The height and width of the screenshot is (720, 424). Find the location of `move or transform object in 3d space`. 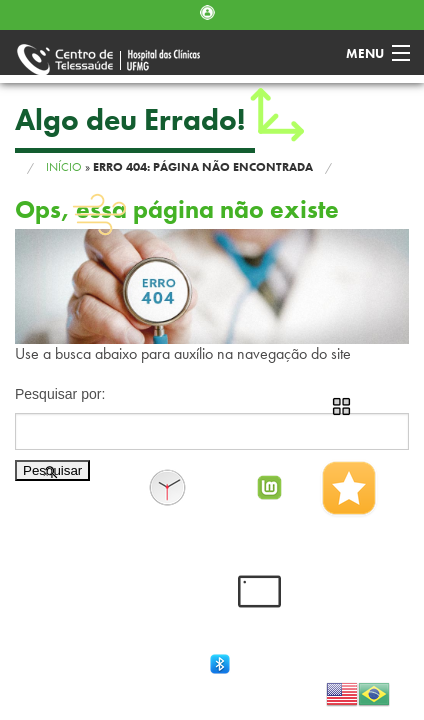

move or transform object in 3d space is located at coordinates (278, 113).